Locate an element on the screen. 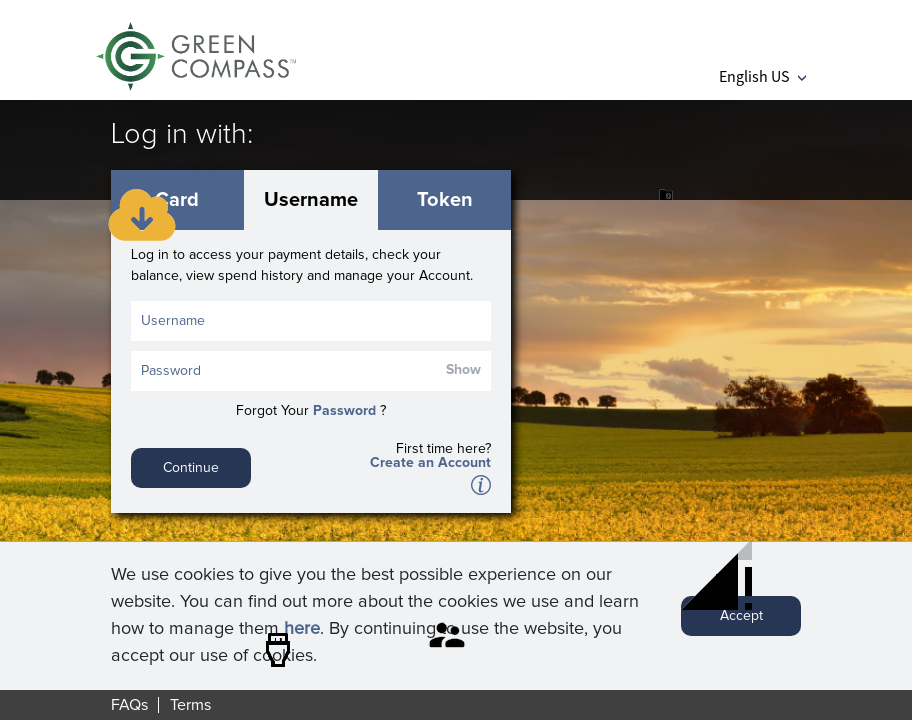  download file from cloud storage is located at coordinates (142, 215).